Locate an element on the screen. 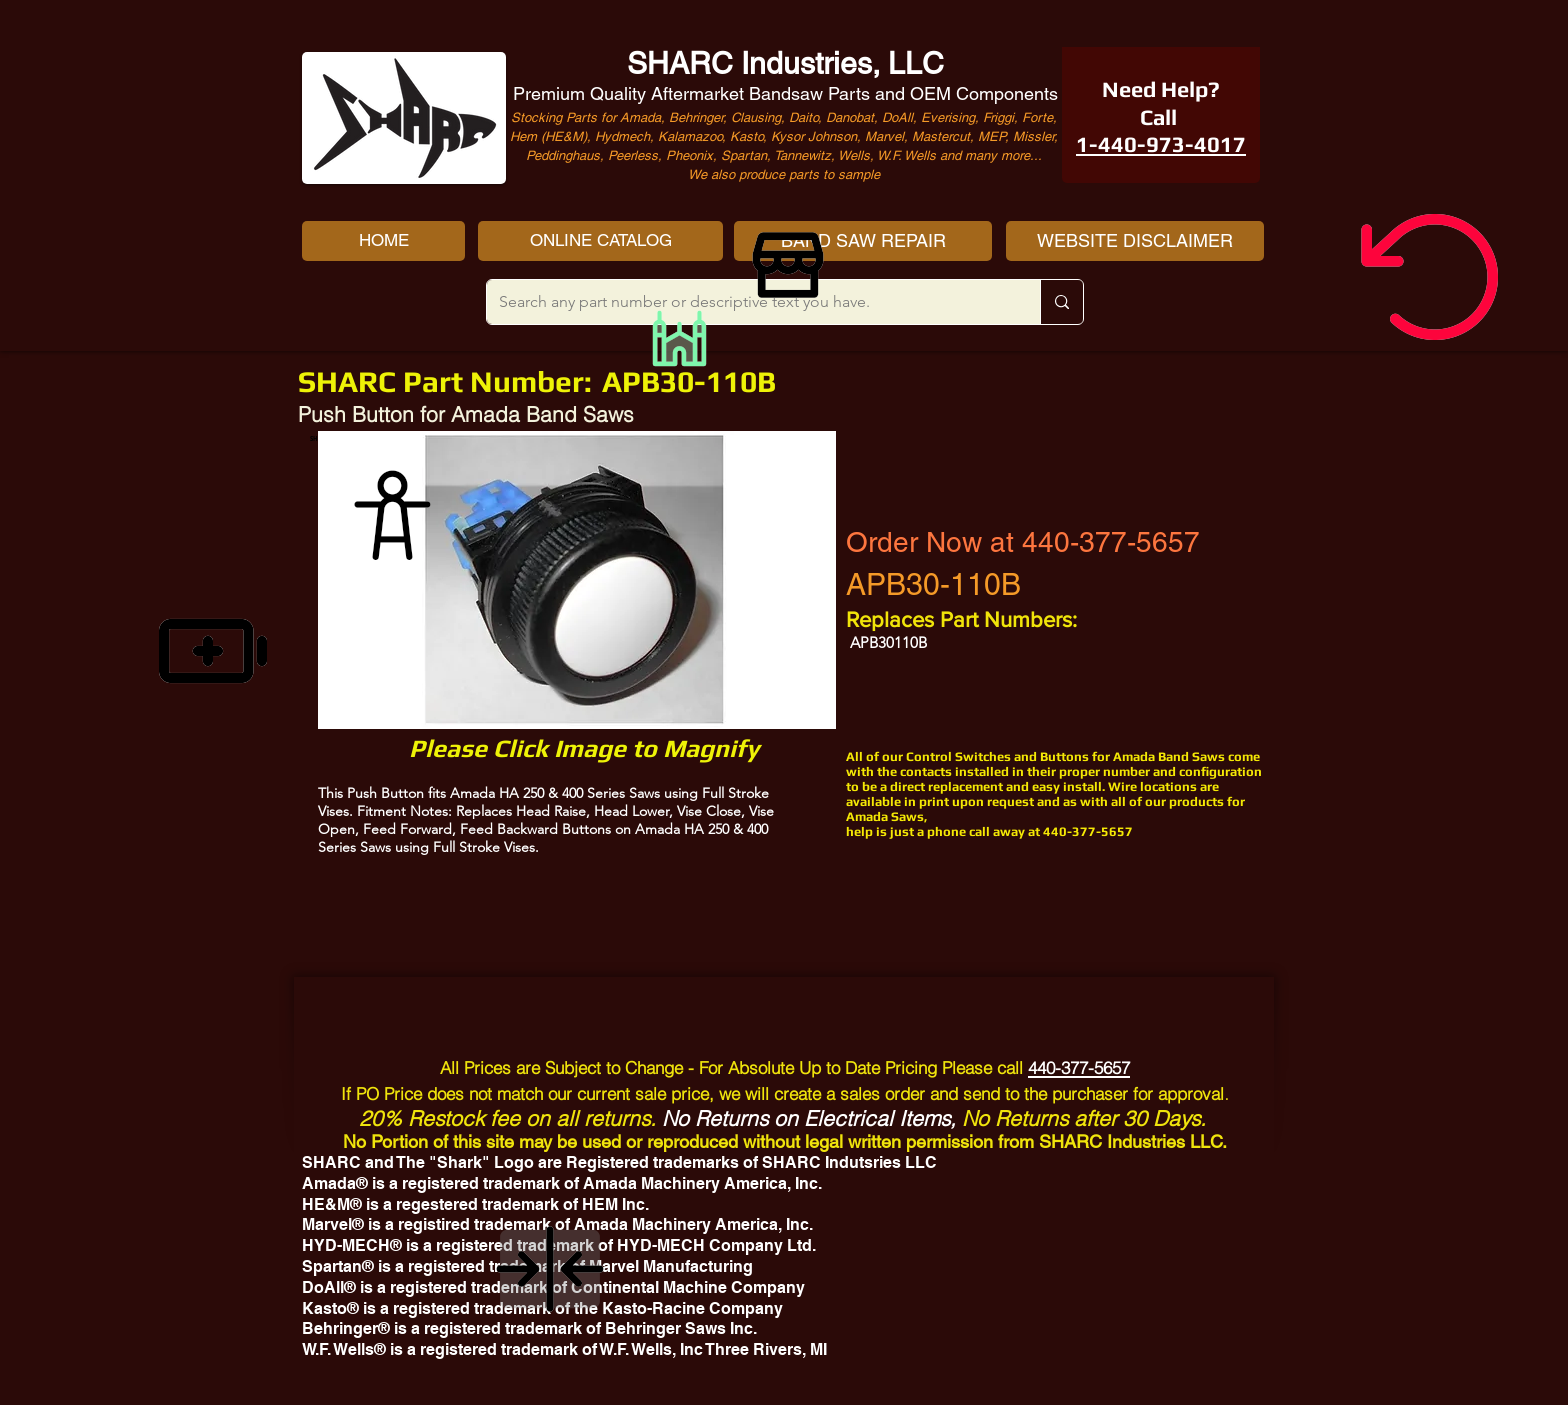  collapse or minimize a panel horizontally is located at coordinates (550, 1269).